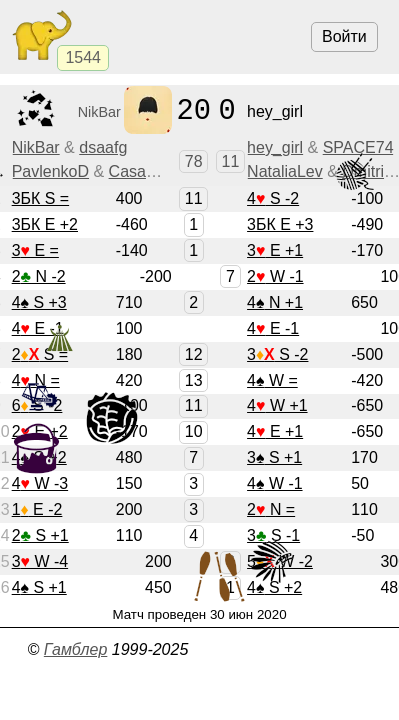 This screenshot has height=720, width=399. Describe the element at coordinates (112, 418) in the screenshot. I see `cabbage vegetable item in a farming or cooking game` at that location.